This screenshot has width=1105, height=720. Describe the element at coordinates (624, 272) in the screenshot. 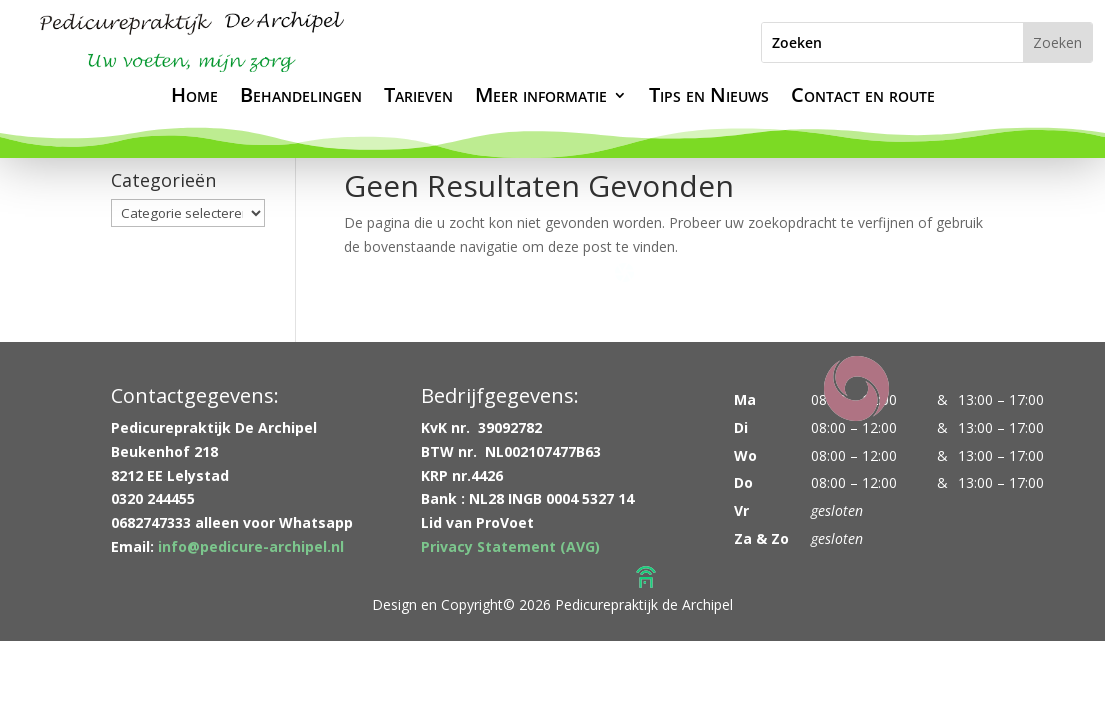

I see `open camera or take a photo` at that location.